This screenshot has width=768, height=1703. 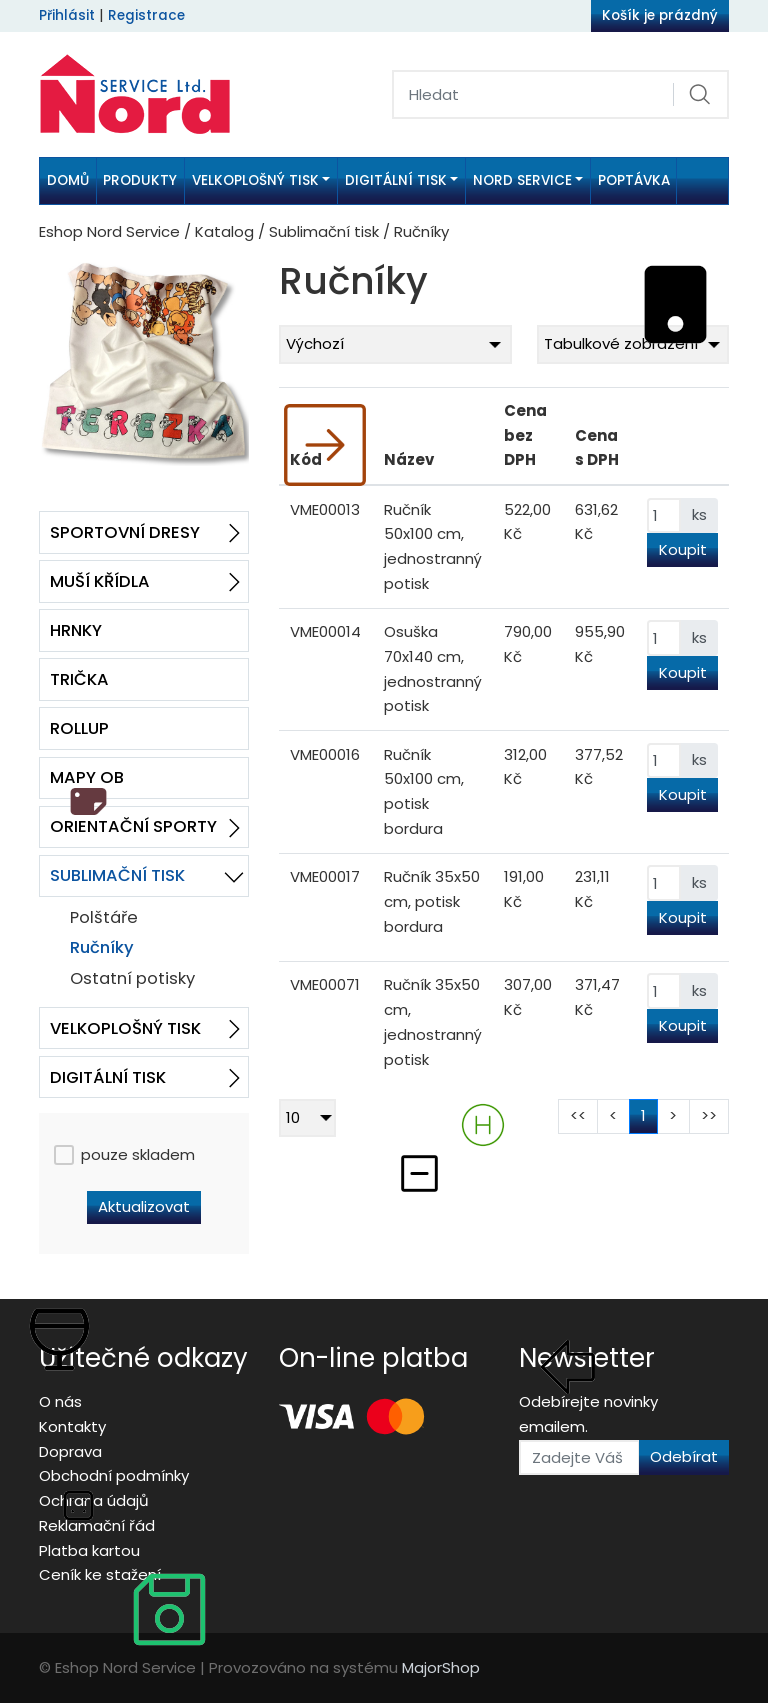 What do you see at coordinates (169, 1609) in the screenshot?
I see `save current file or document` at bounding box center [169, 1609].